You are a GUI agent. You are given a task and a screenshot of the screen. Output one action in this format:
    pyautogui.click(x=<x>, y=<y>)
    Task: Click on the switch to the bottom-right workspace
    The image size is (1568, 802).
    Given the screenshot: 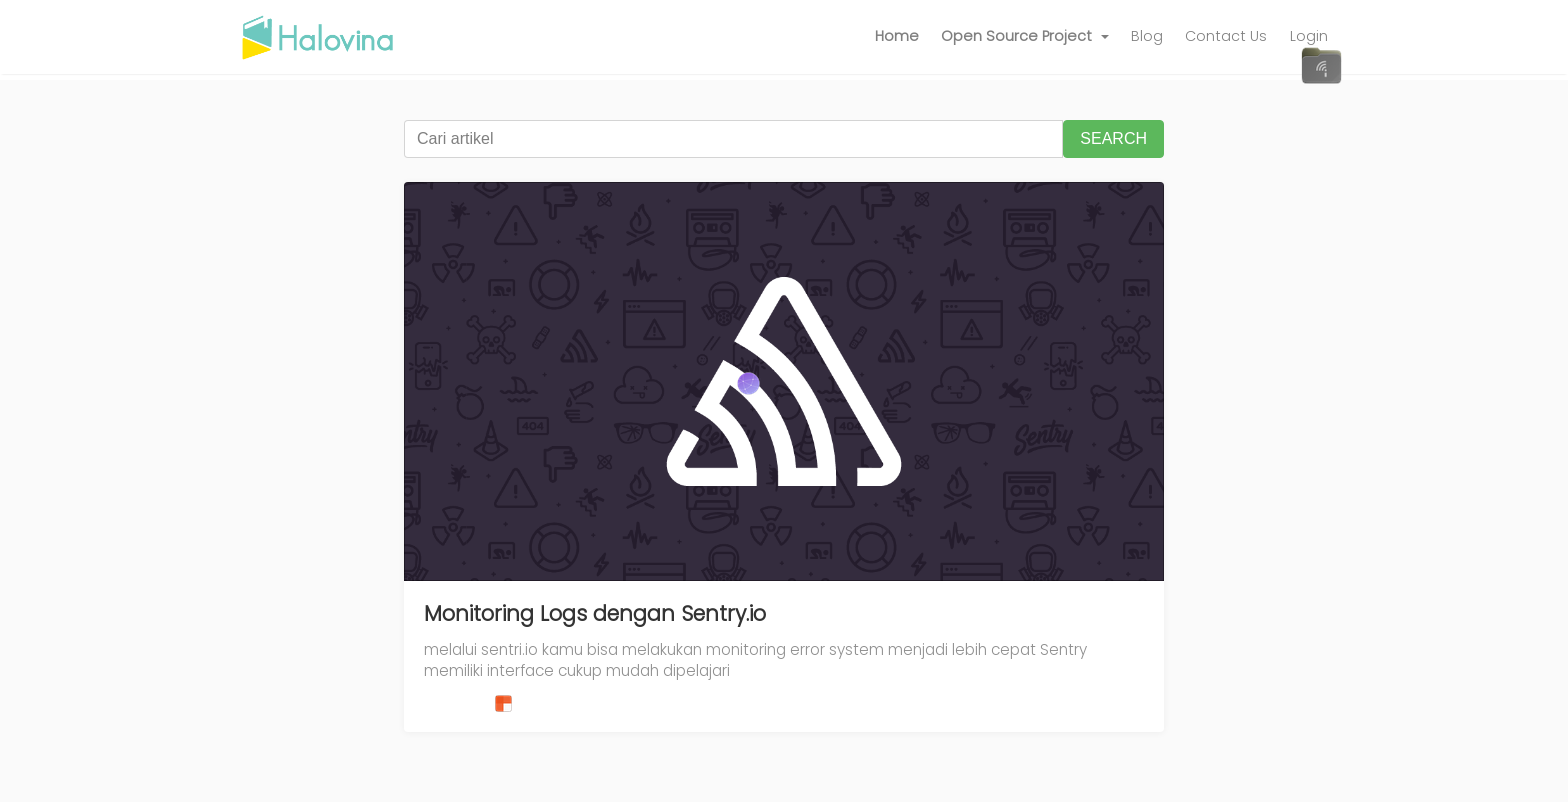 What is the action you would take?
    pyautogui.click(x=503, y=703)
    